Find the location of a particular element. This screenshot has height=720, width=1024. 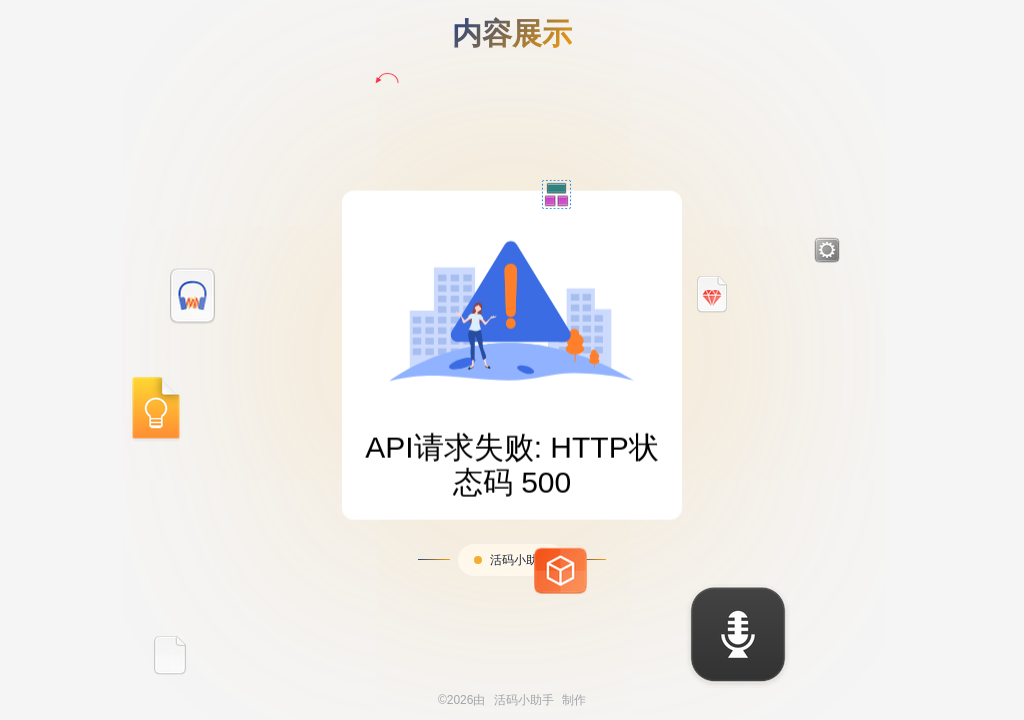

open podcast or audio recording app is located at coordinates (738, 636).